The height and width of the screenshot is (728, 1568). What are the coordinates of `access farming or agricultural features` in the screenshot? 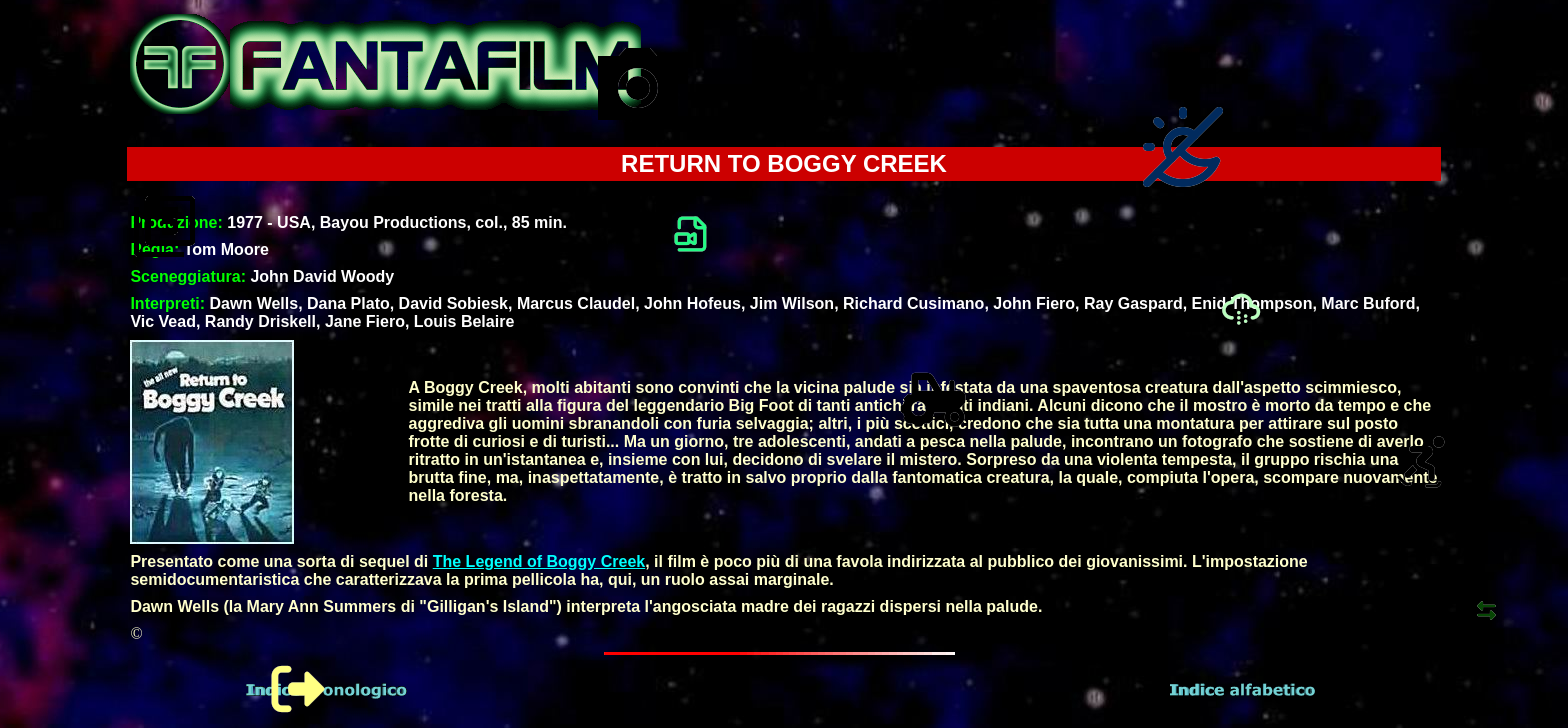 It's located at (933, 398).